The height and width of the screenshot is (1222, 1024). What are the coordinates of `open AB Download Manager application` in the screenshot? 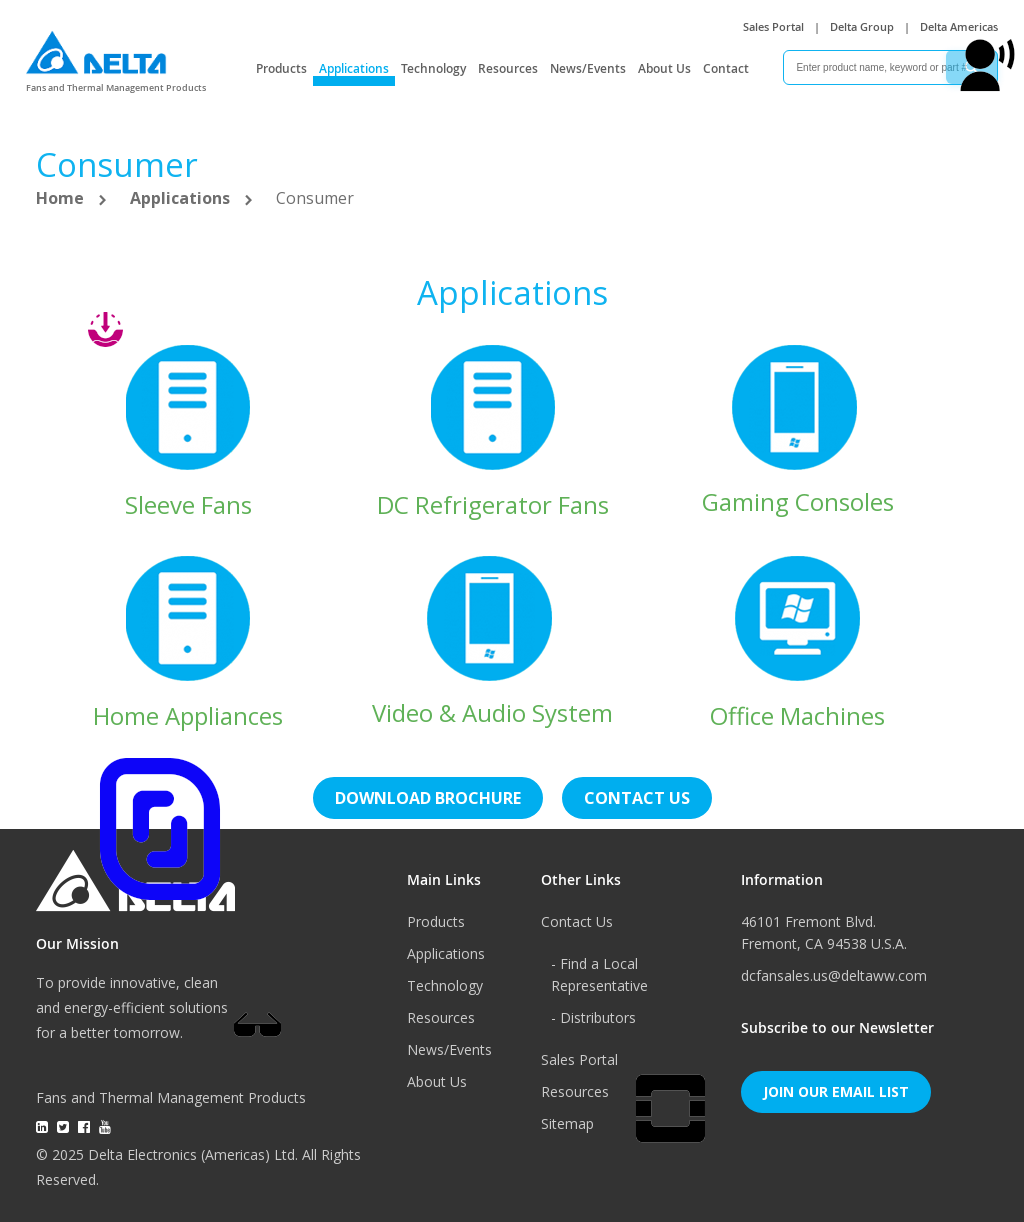 It's located at (105, 329).